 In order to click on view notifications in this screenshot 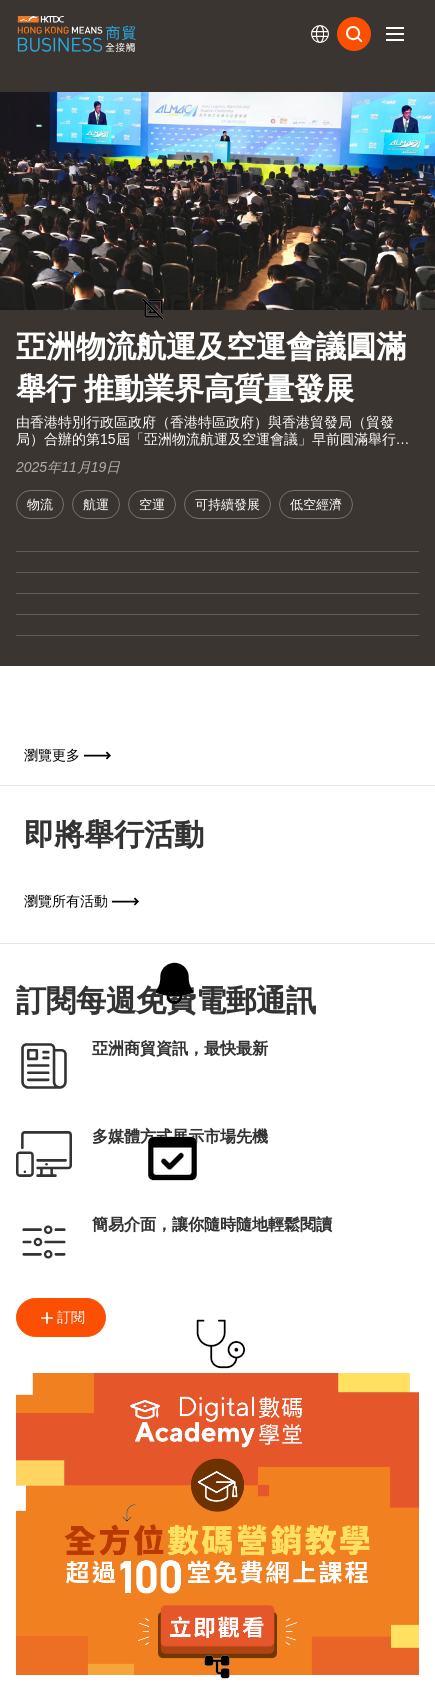, I will do `click(174, 983)`.